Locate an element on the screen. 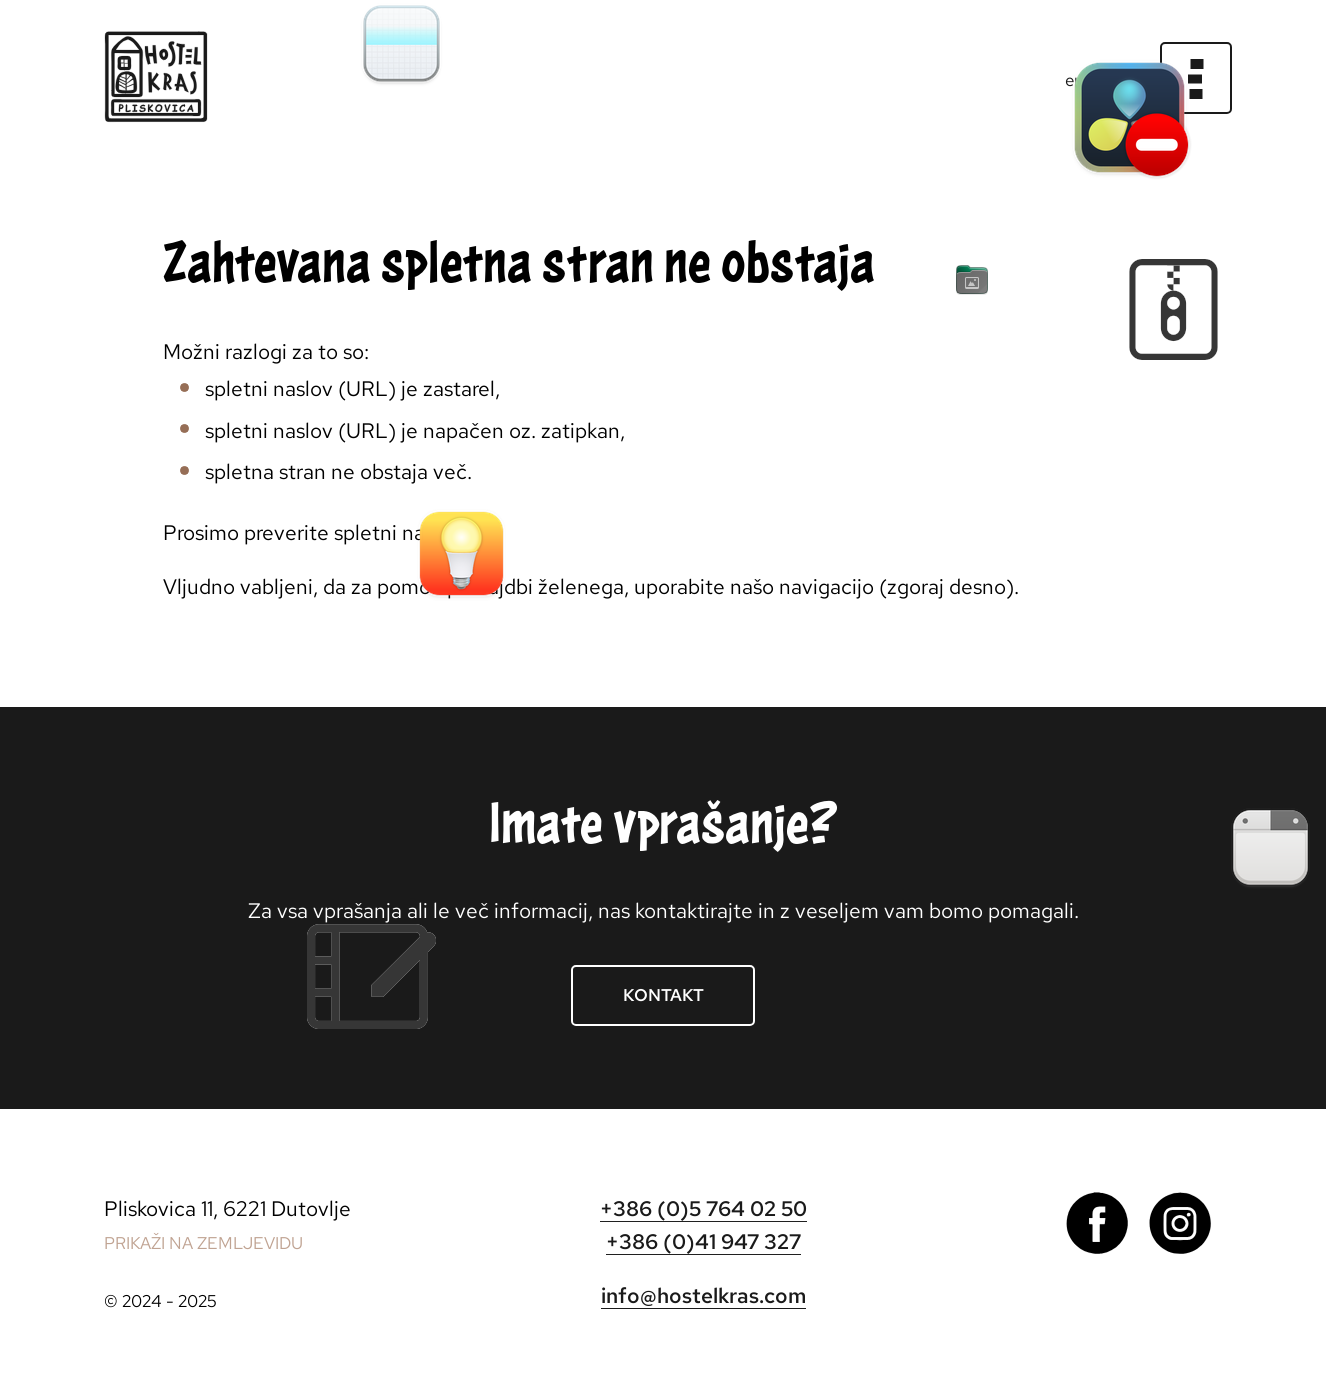 This screenshot has height=1396, width=1326. open archive or compressed file manager is located at coordinates (1173, 309).